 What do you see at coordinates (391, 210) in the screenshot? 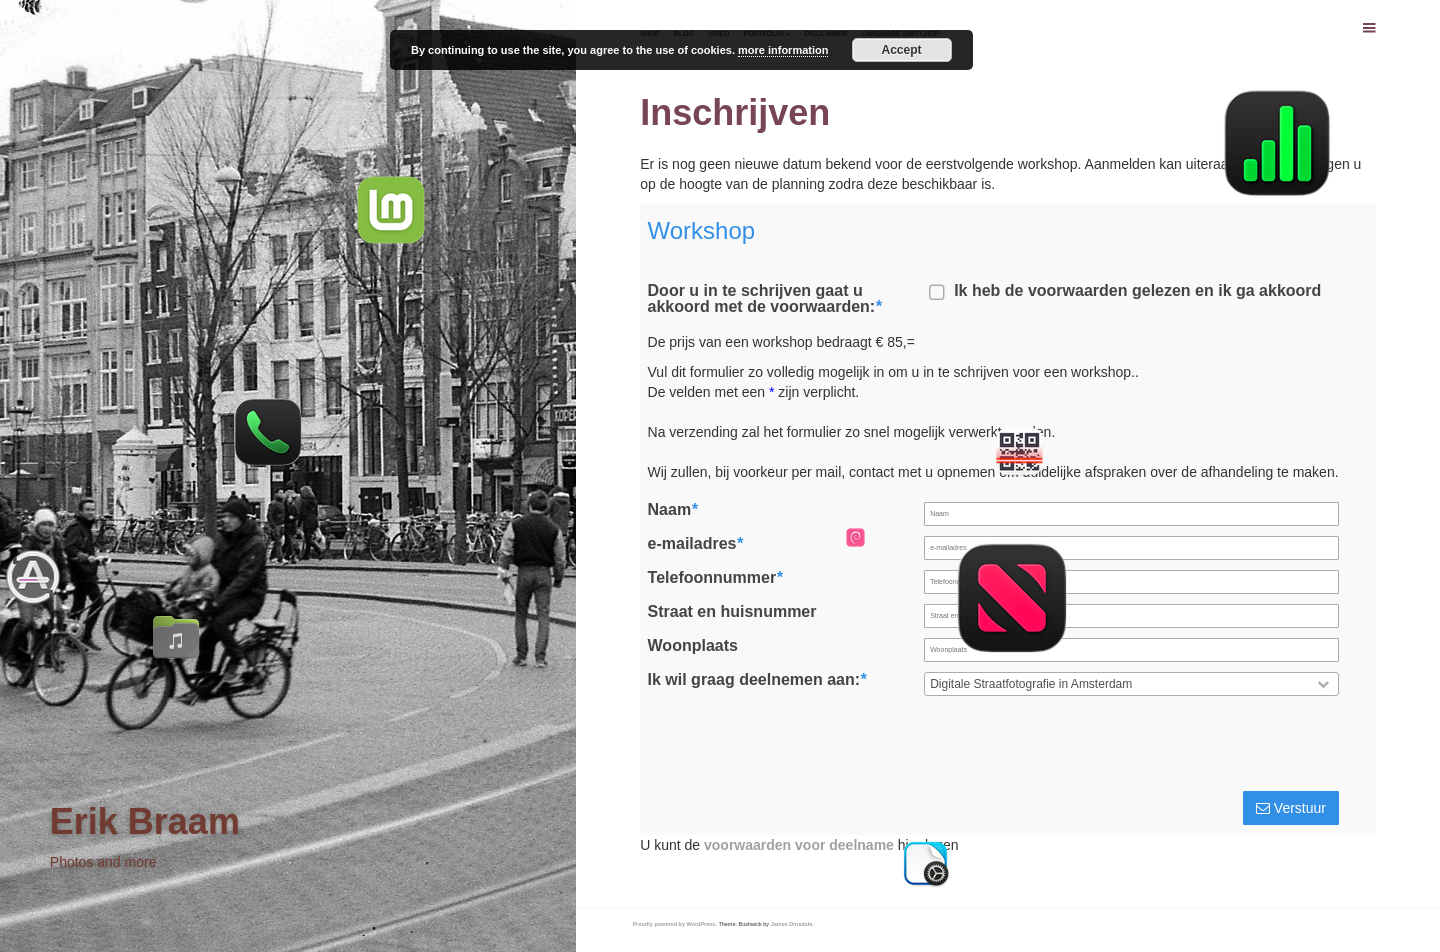
I see `open linux mint application` at bounding box center [391, 210].